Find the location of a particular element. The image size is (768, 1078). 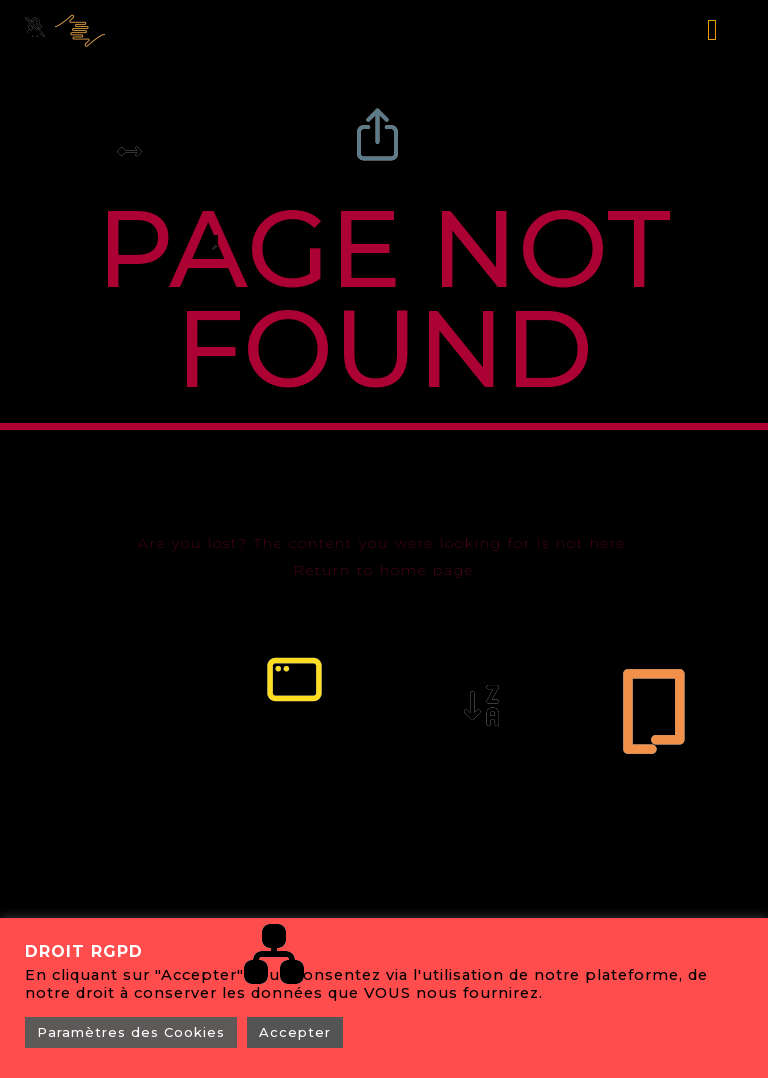

view organizational hierarchy or structure is located at coordinates (274, 954).